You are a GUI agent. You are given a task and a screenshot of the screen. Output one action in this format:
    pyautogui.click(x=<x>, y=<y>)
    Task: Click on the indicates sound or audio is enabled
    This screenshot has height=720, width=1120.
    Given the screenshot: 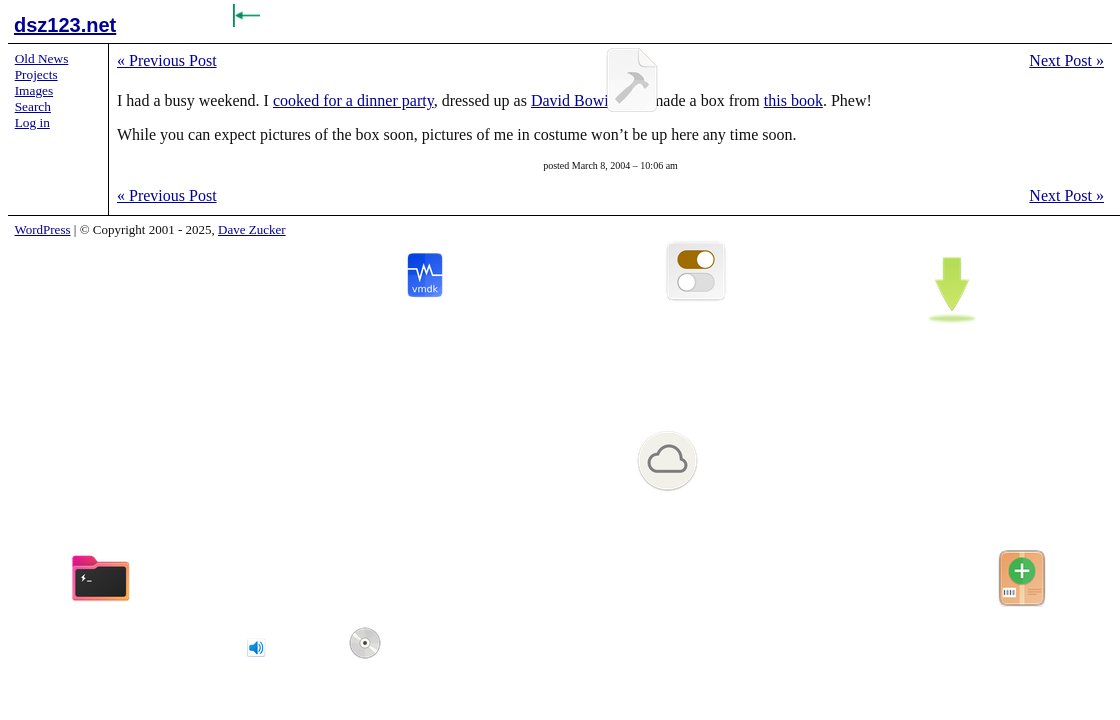 What is the action you would take?
    pyautogui.click(x=270, y=633)
    